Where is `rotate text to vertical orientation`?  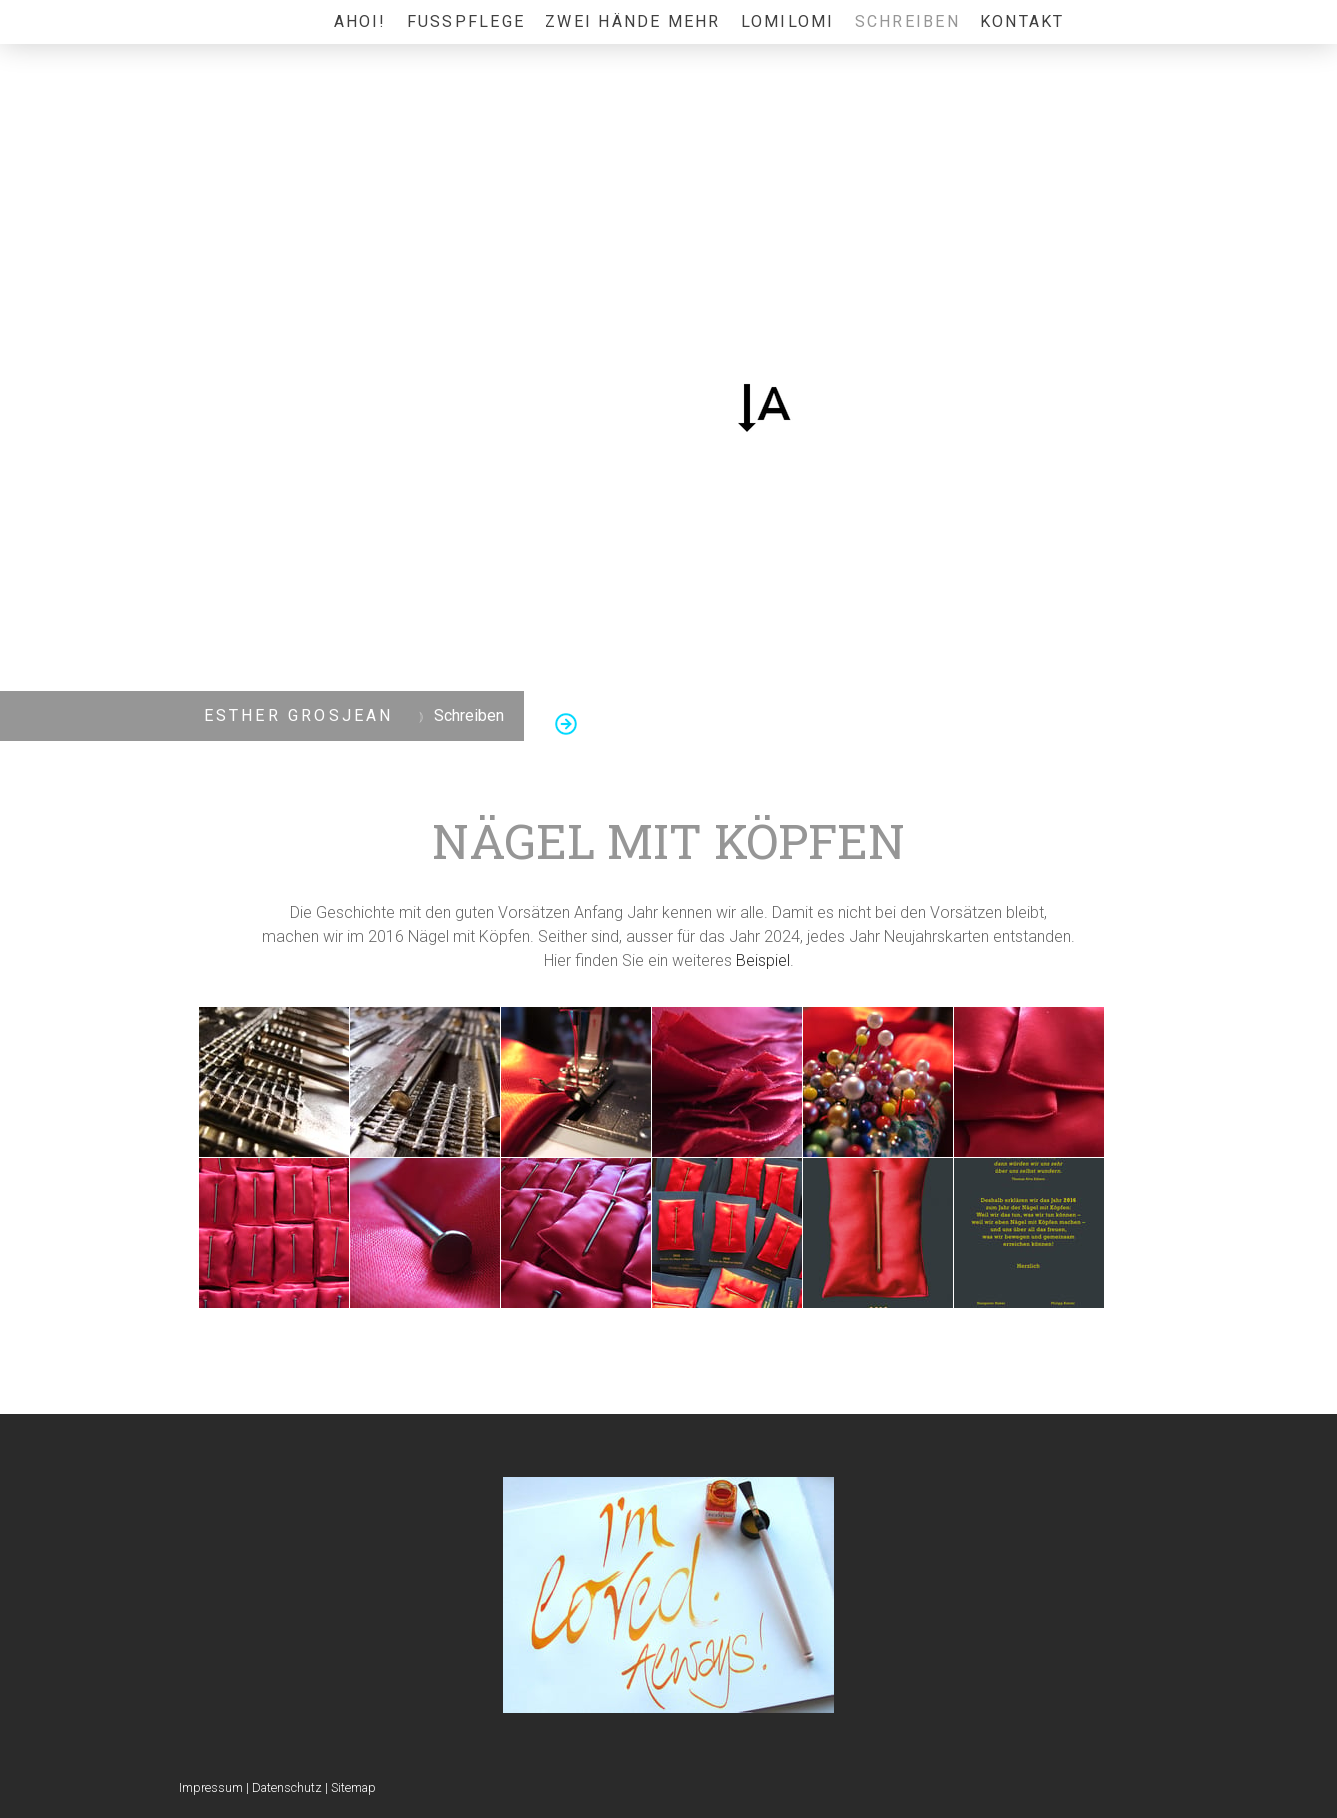 rotate text to vertical orientation is located at coordinates (765, 408).